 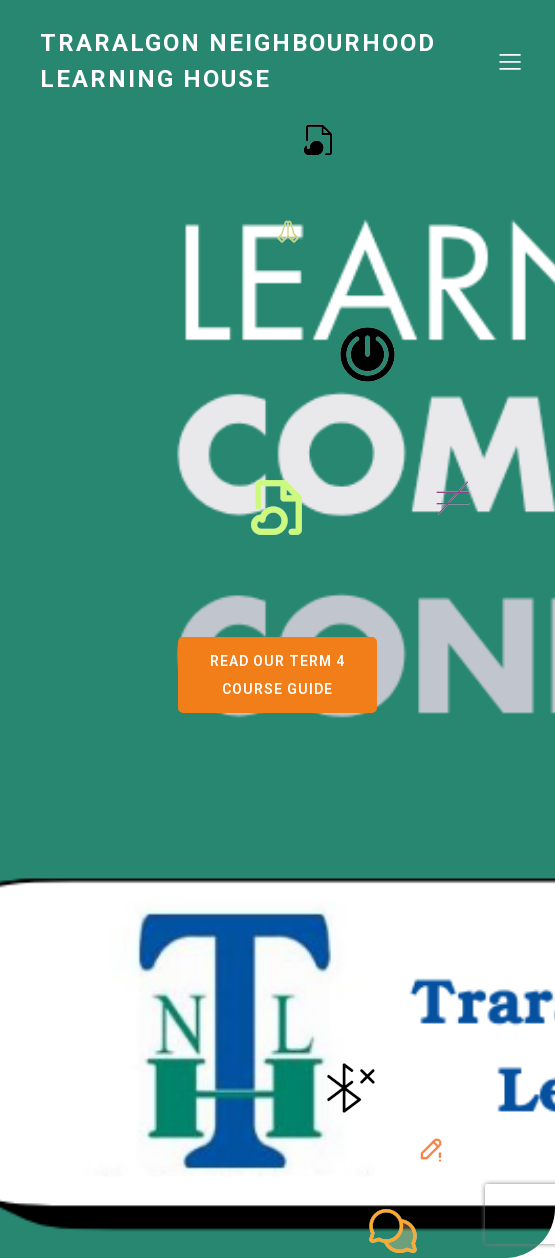 I want to click on access cloud-stored files, so click(x=278, y=507).